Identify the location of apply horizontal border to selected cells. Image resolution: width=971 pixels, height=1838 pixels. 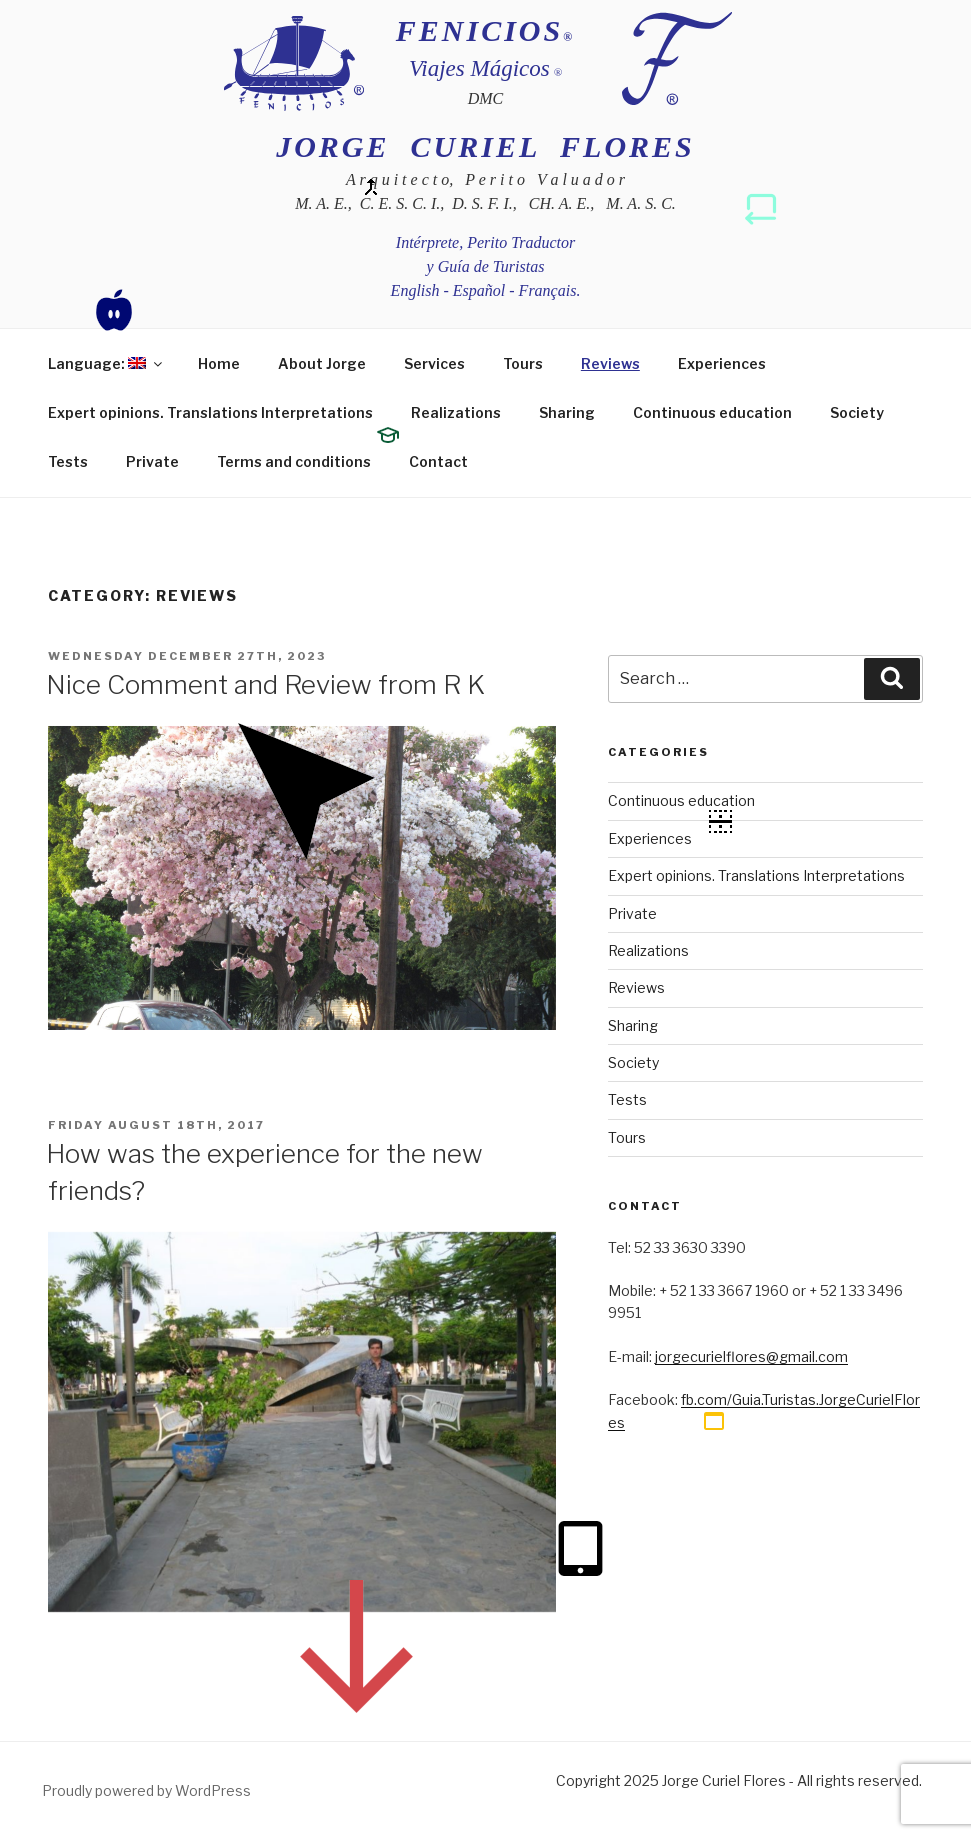
(720, 821).